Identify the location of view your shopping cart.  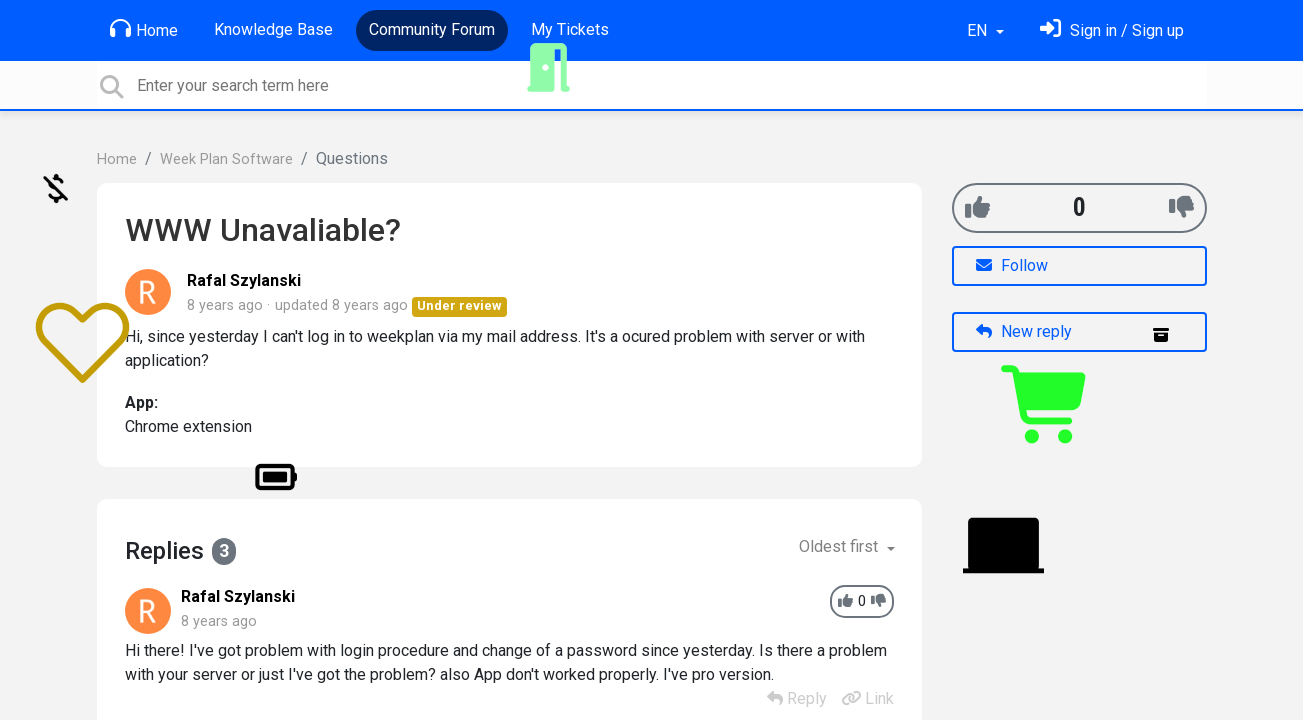
(1048, 405).